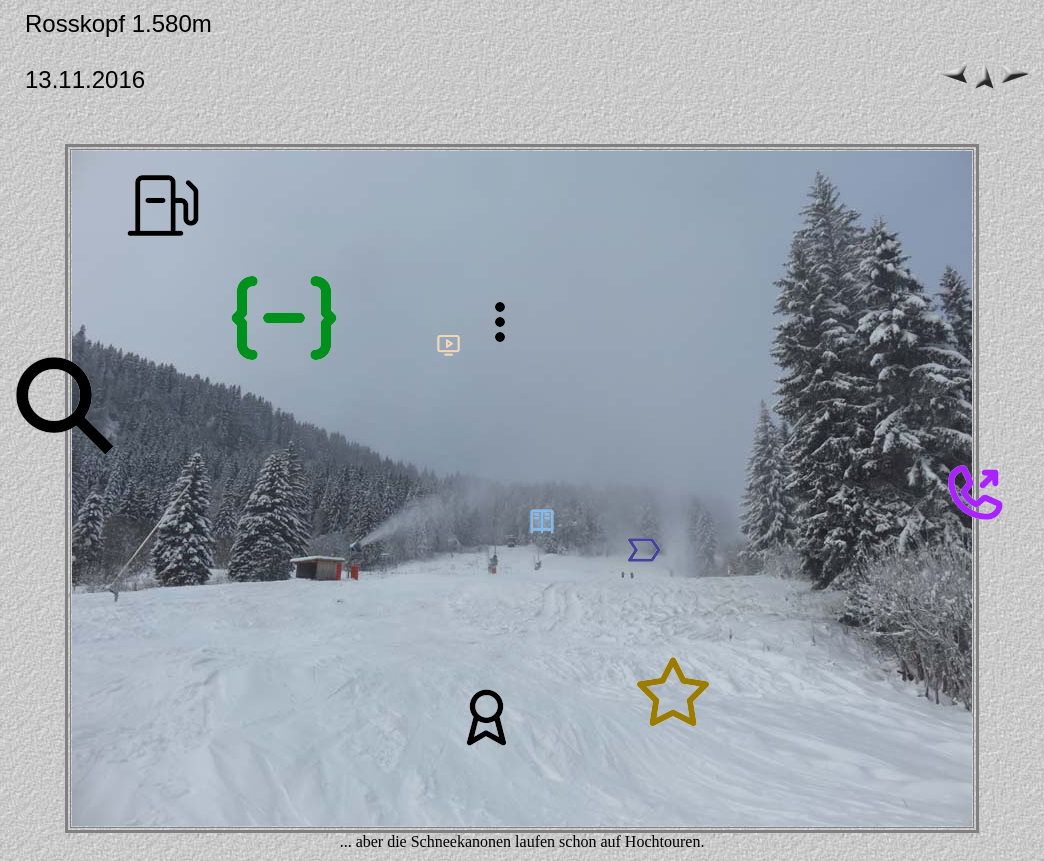 This screenshot has height=861, width=1044. I want to click on make an outgoing call, so click(976, 491).